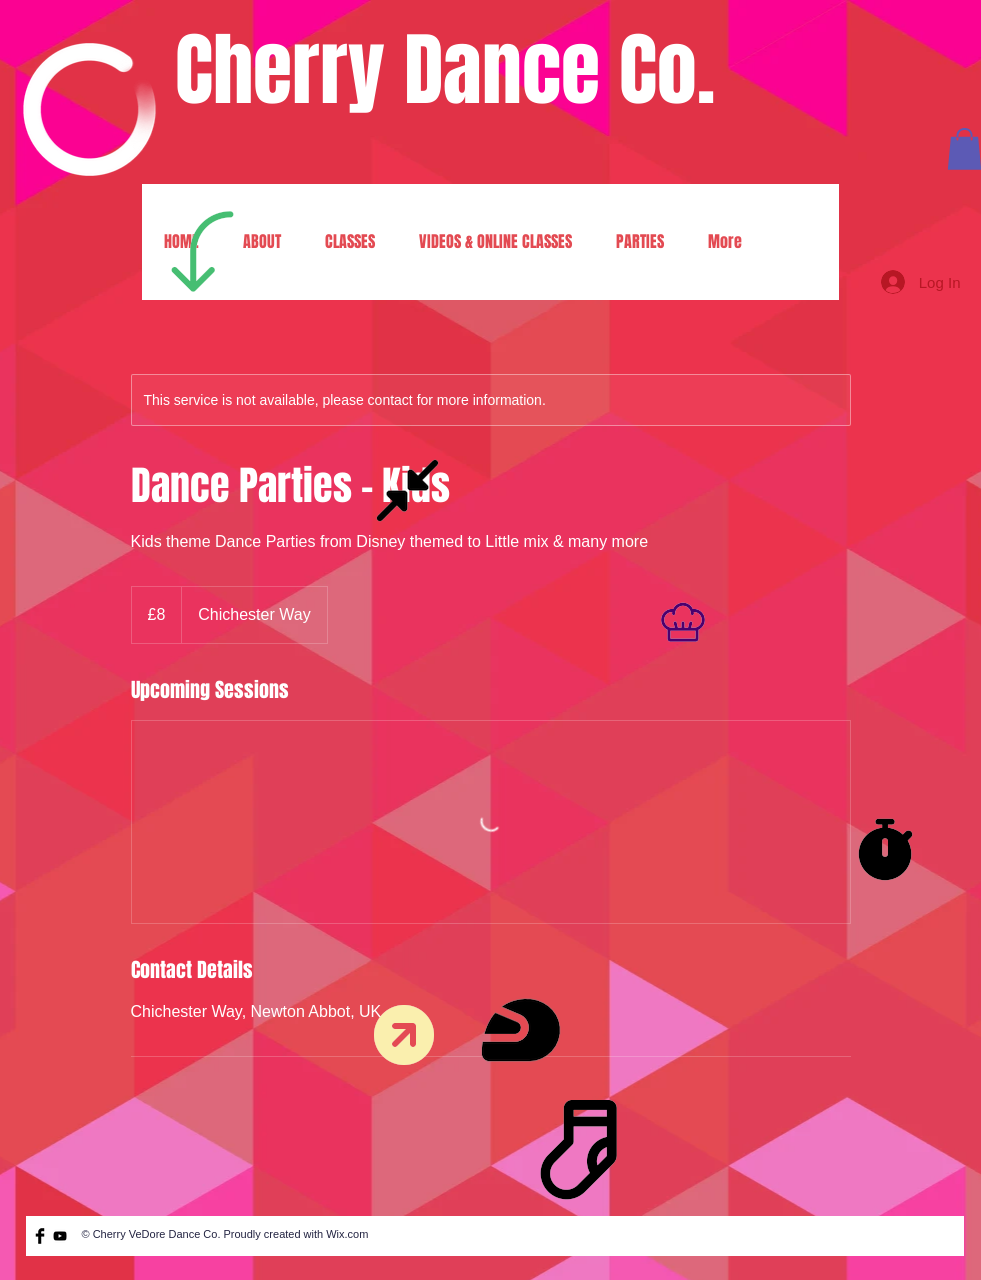 The width and height of the screenshot is (981, 1280). What do you see at coordinates (202, 251) in the screenshot?
I see `go back and down in navigation` at bounding box center [202, 251].